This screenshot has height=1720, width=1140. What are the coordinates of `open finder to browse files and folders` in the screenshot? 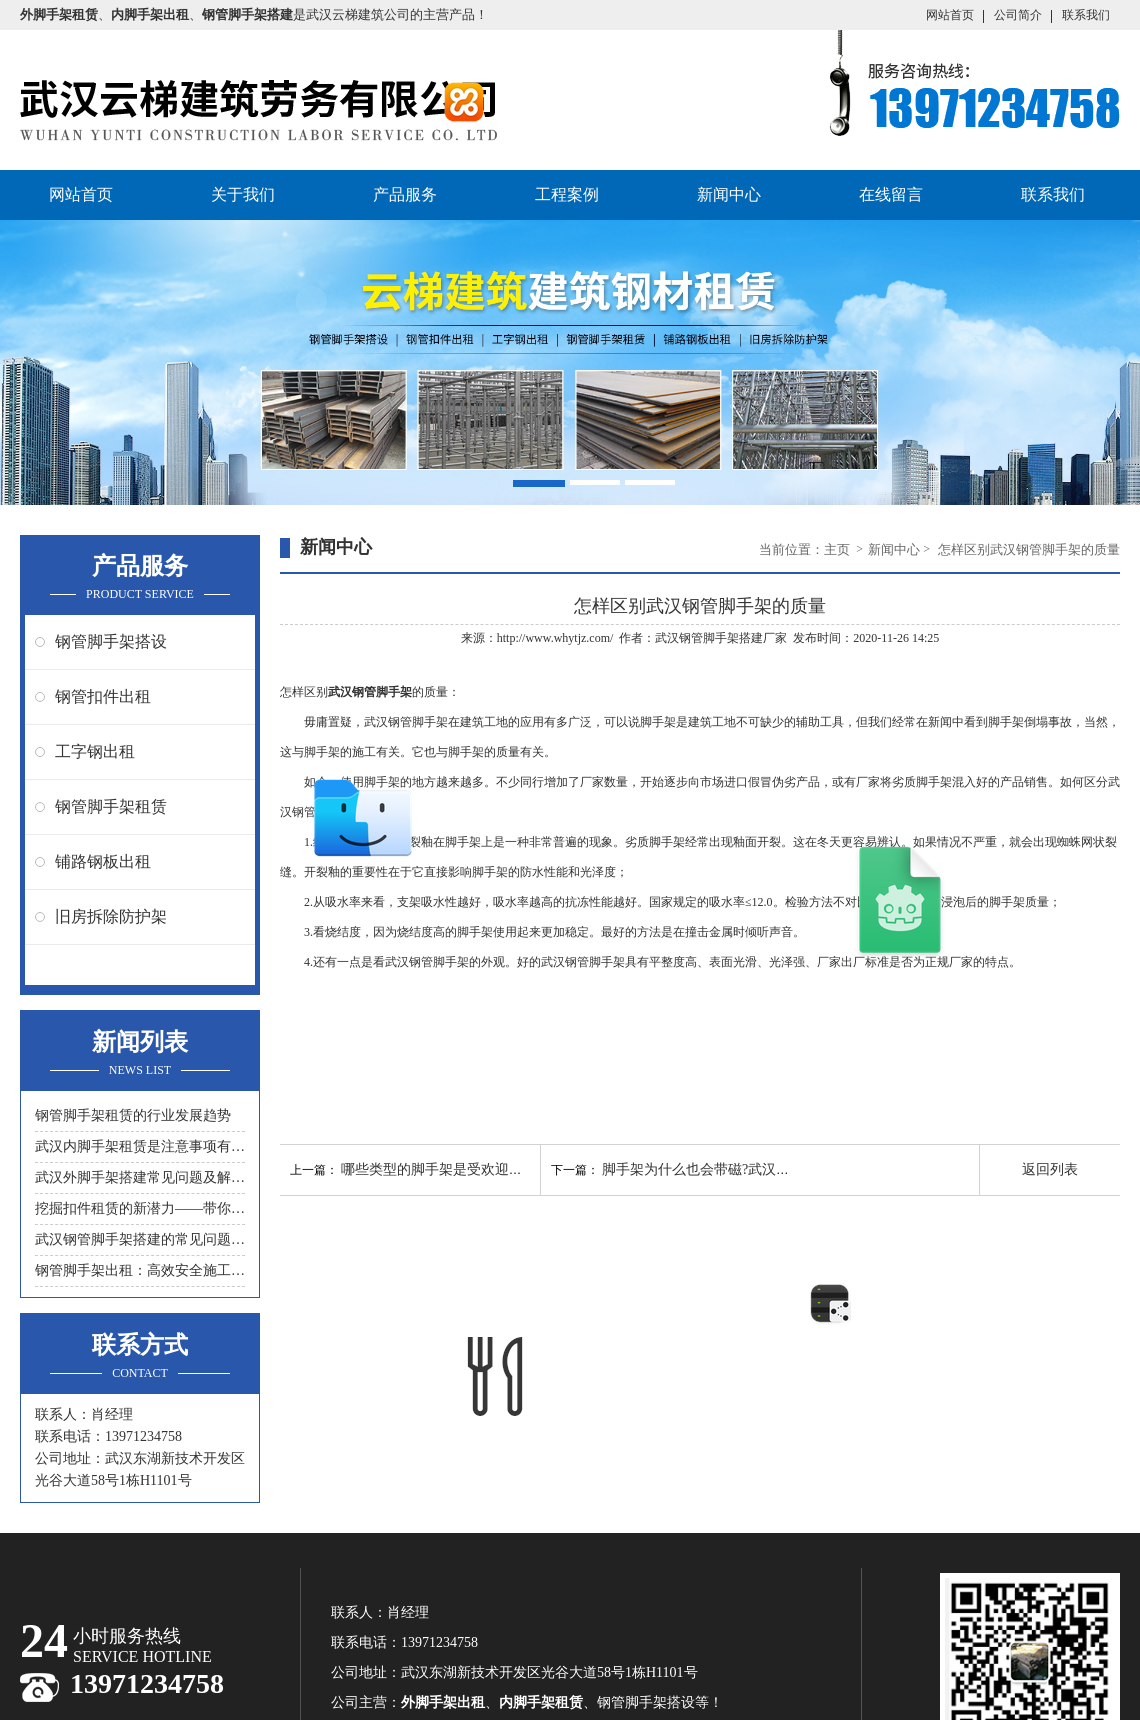 It's located at (362, 820).